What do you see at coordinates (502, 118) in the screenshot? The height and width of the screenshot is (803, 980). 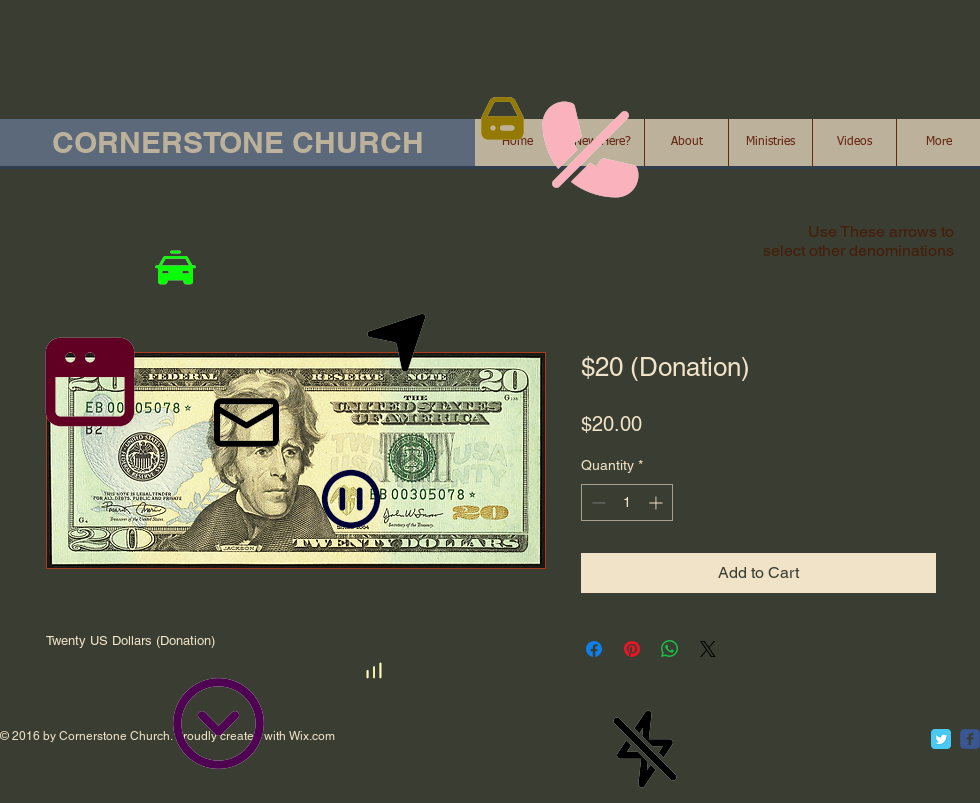 I see `access local storage or hard drive` at bounding box center [502, 118].